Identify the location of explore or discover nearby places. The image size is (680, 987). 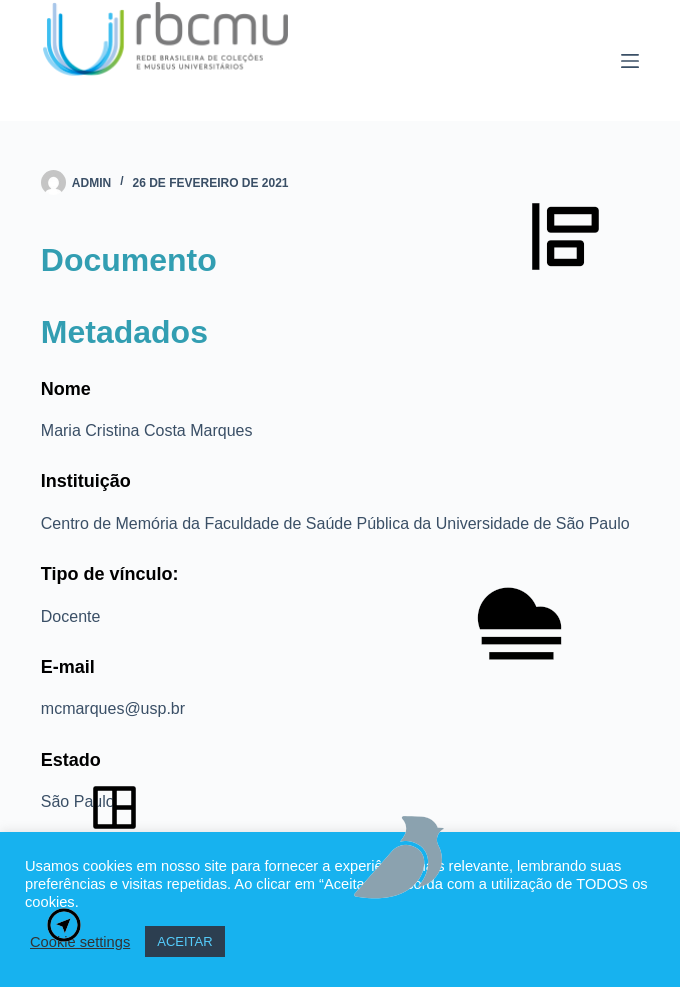
(64, 925).